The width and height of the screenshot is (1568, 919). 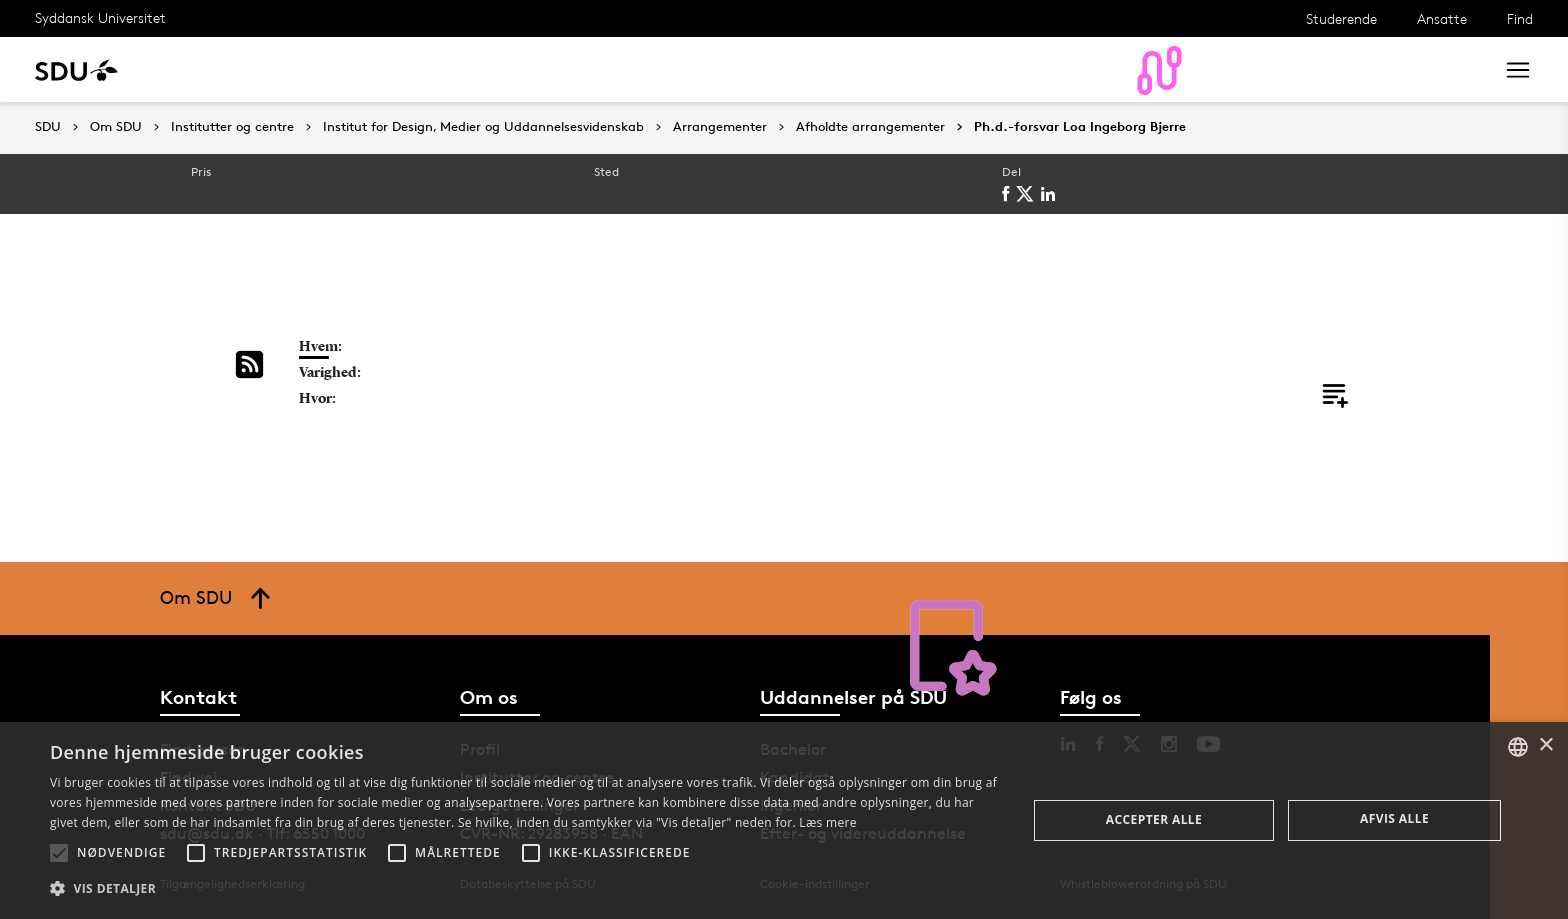 I want to click on subscribe to RSS feed, so click(x=249, y=364).